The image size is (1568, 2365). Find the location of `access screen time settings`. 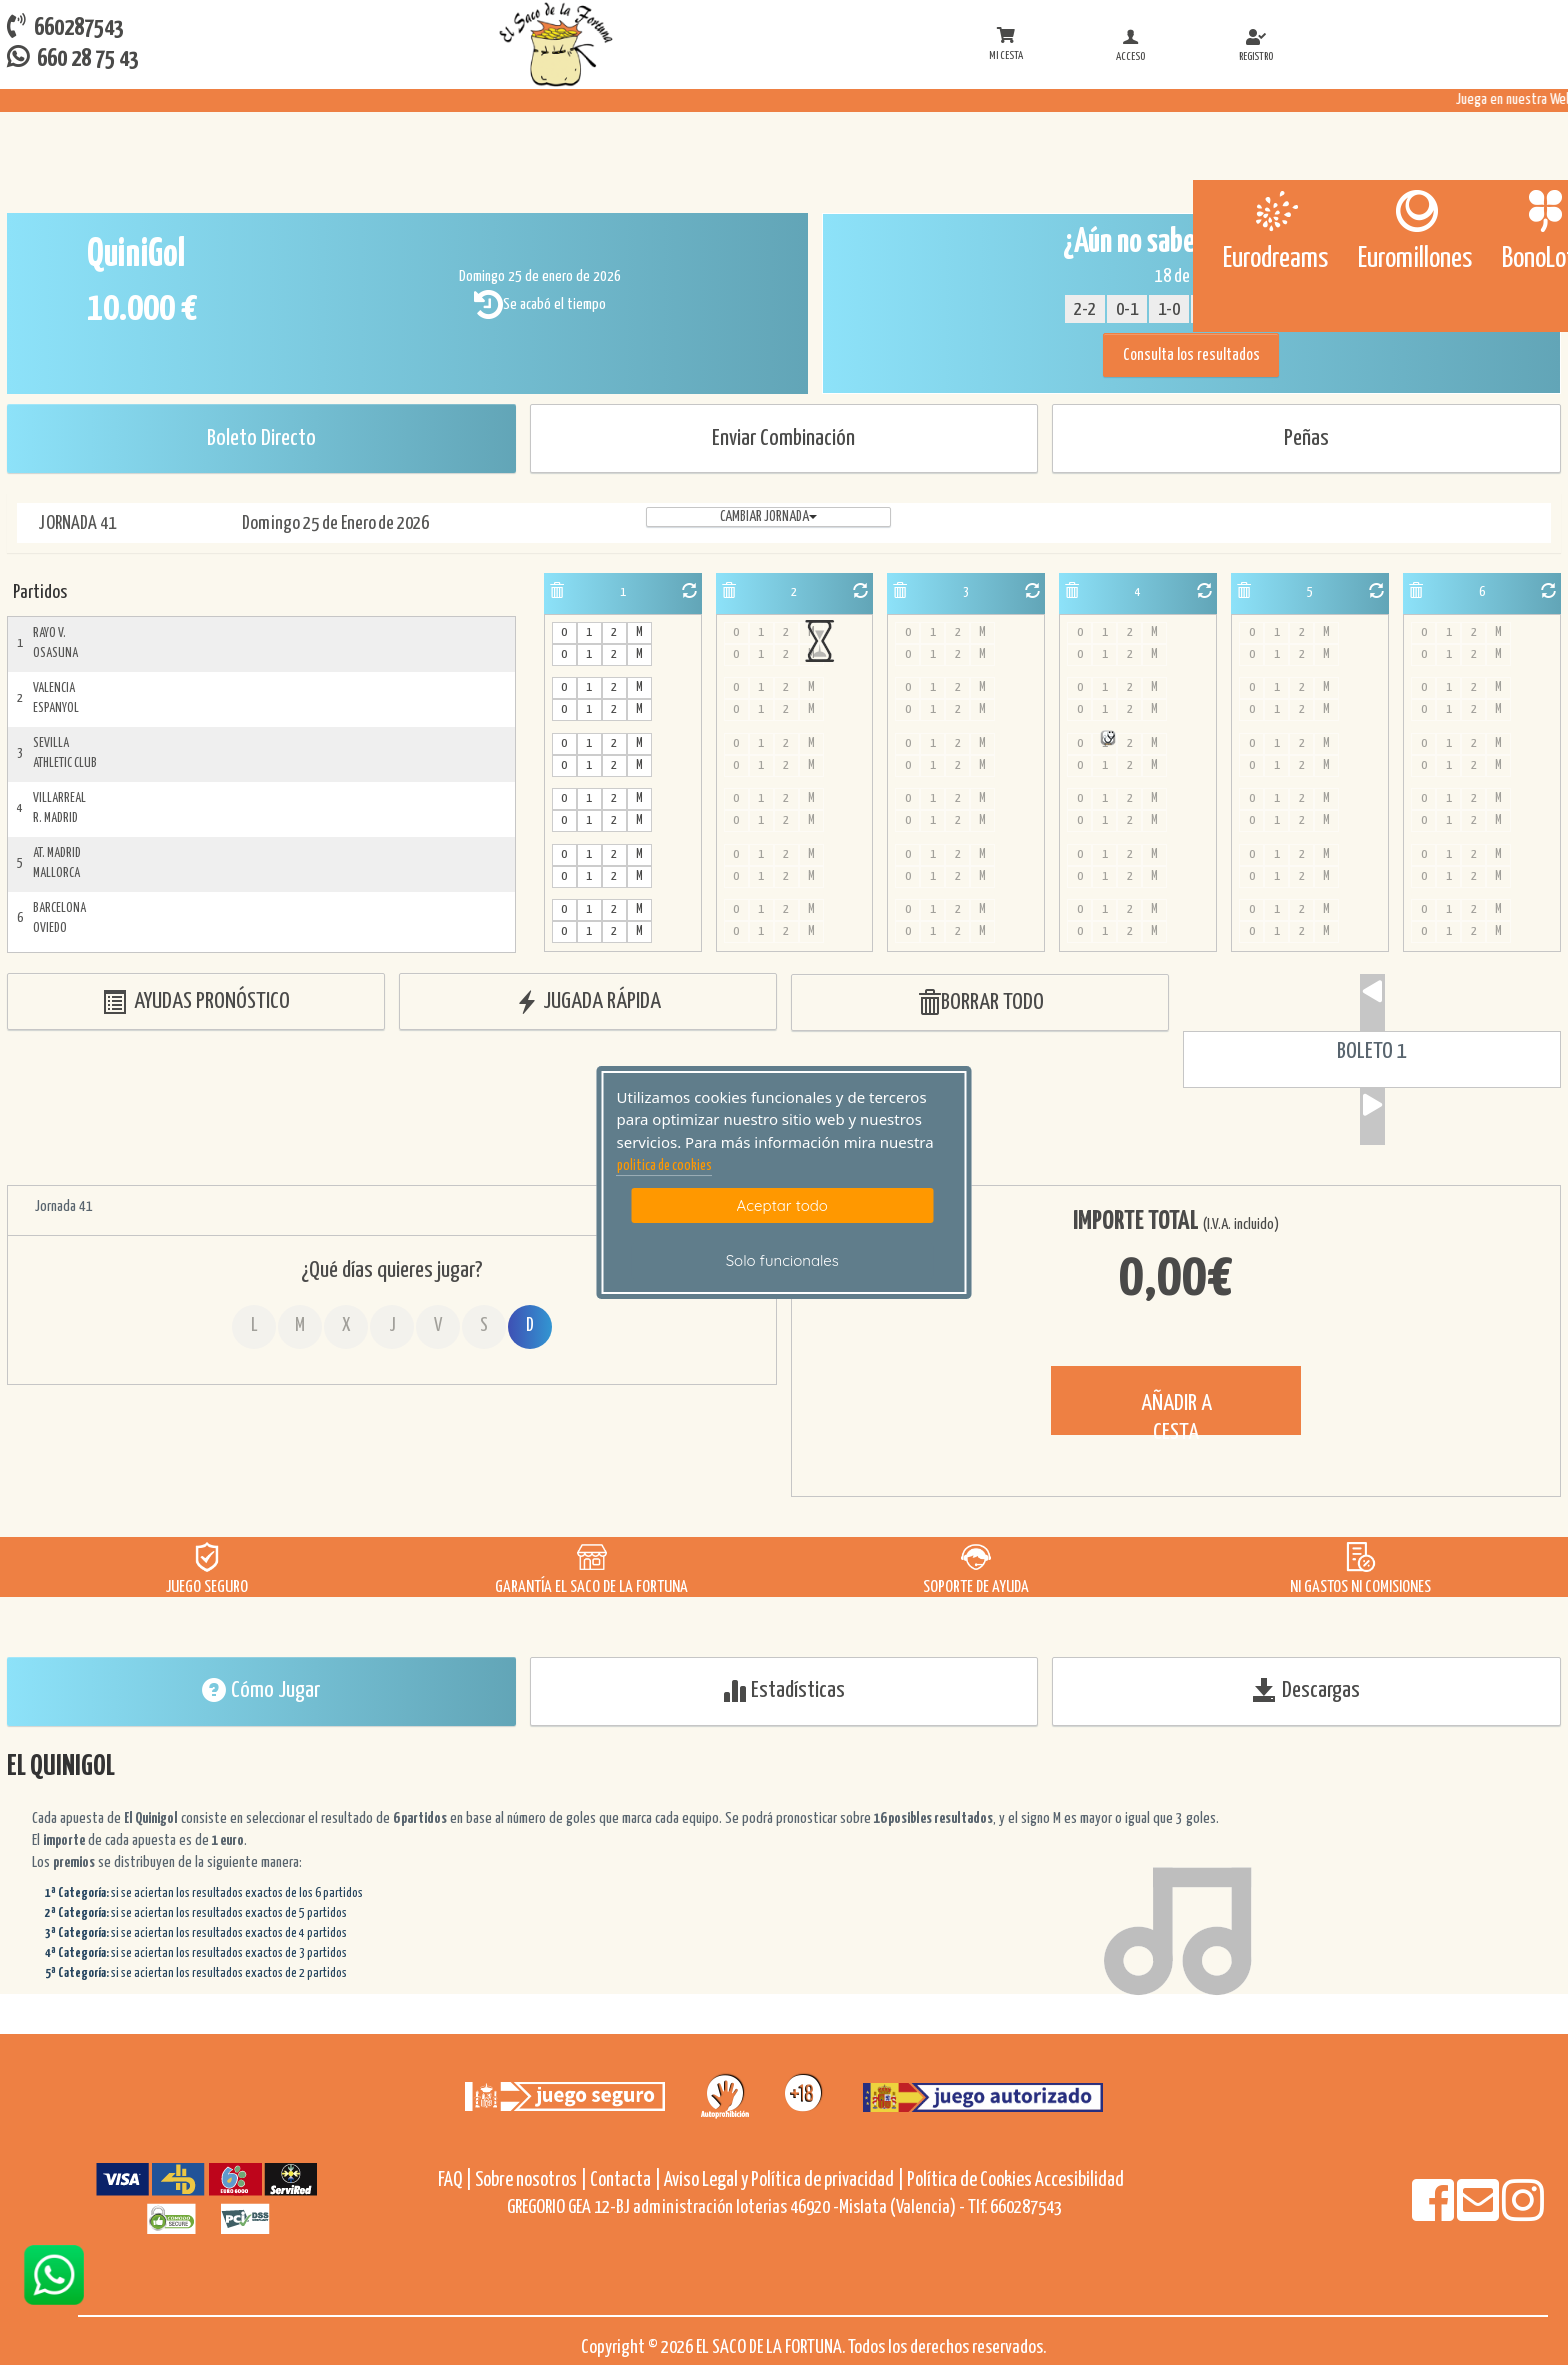

access screen time settings is located at coordinates (821, 641).